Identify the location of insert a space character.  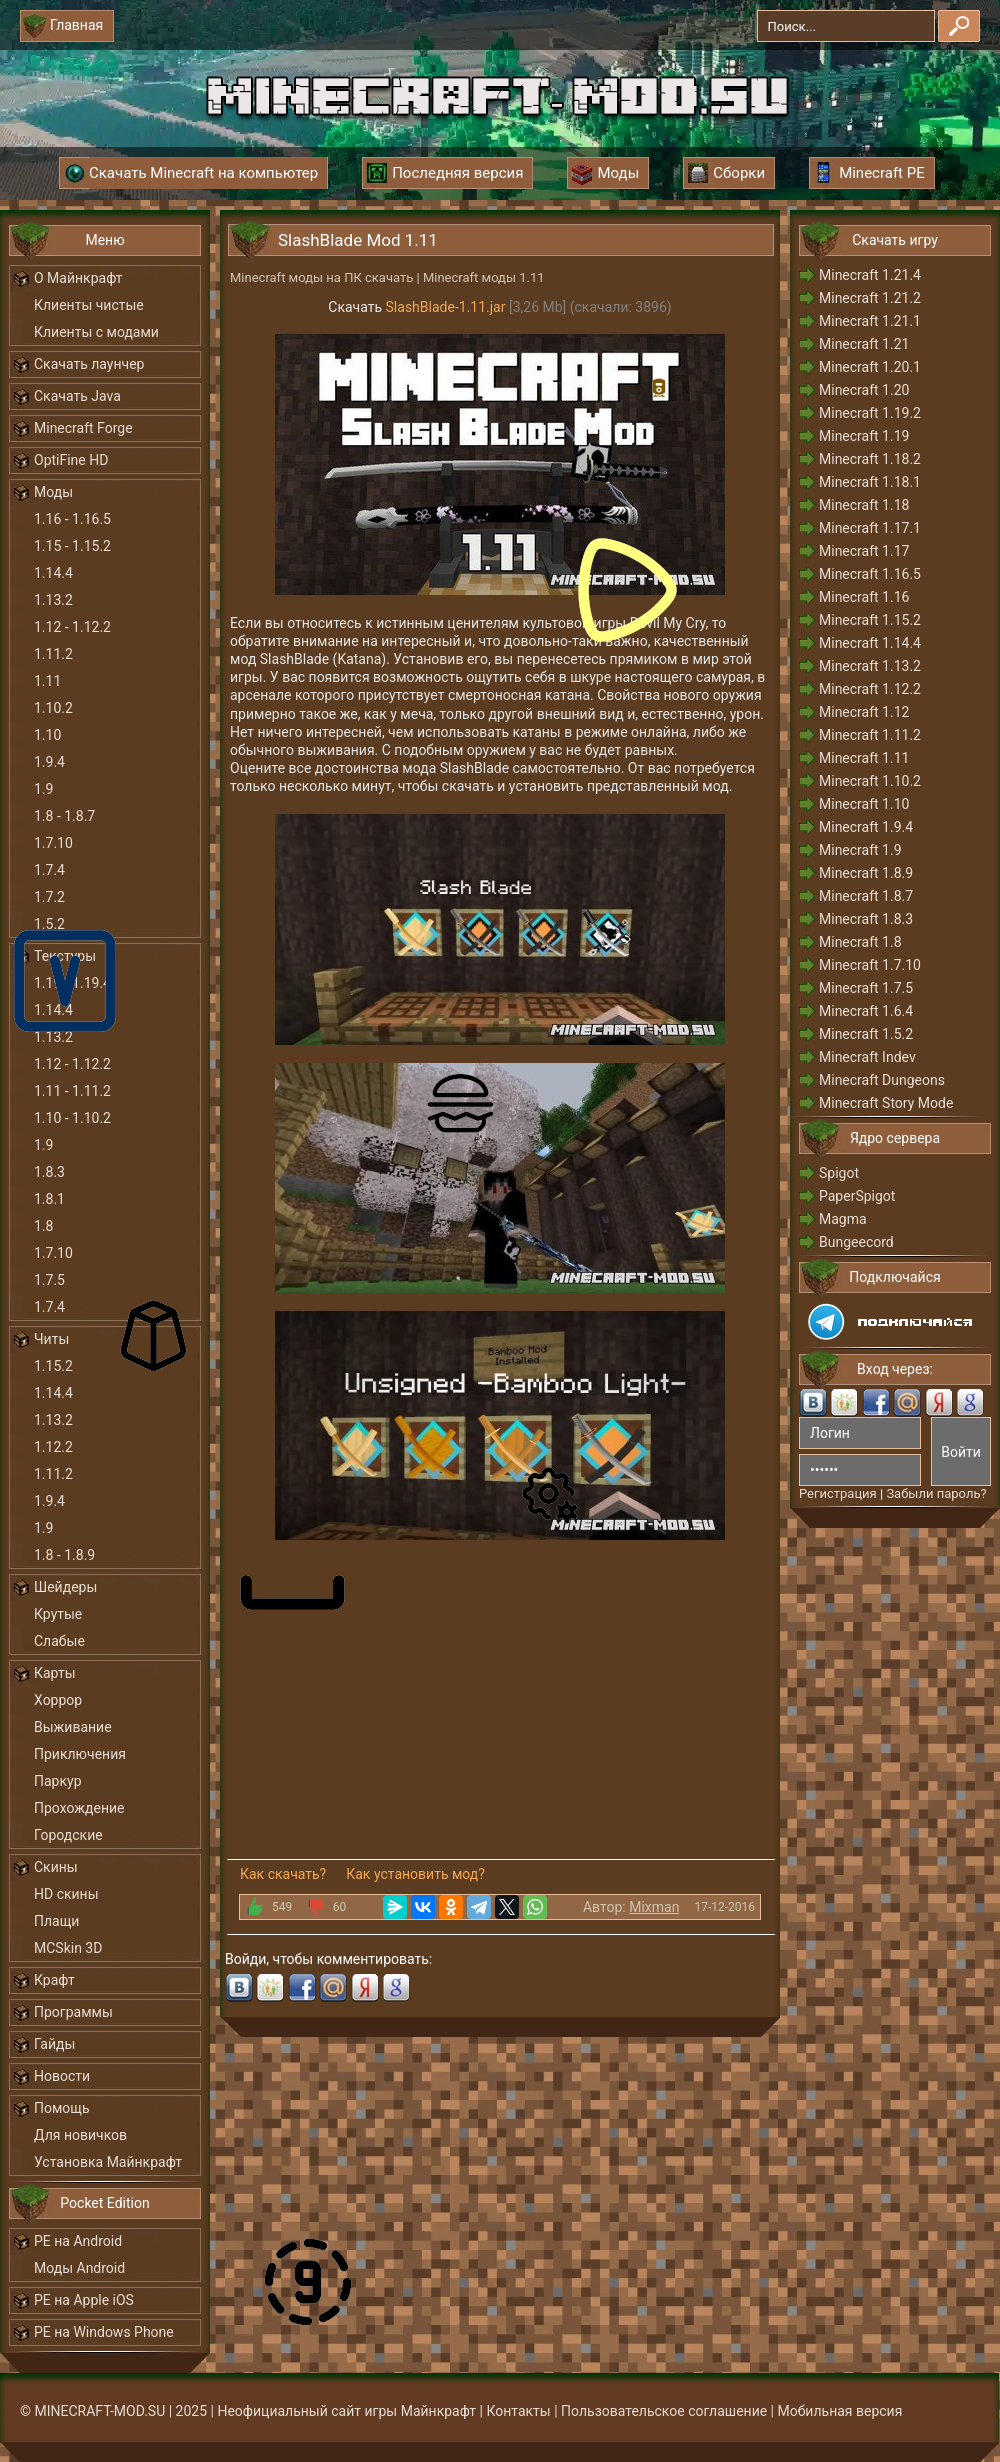
(292, 1592).